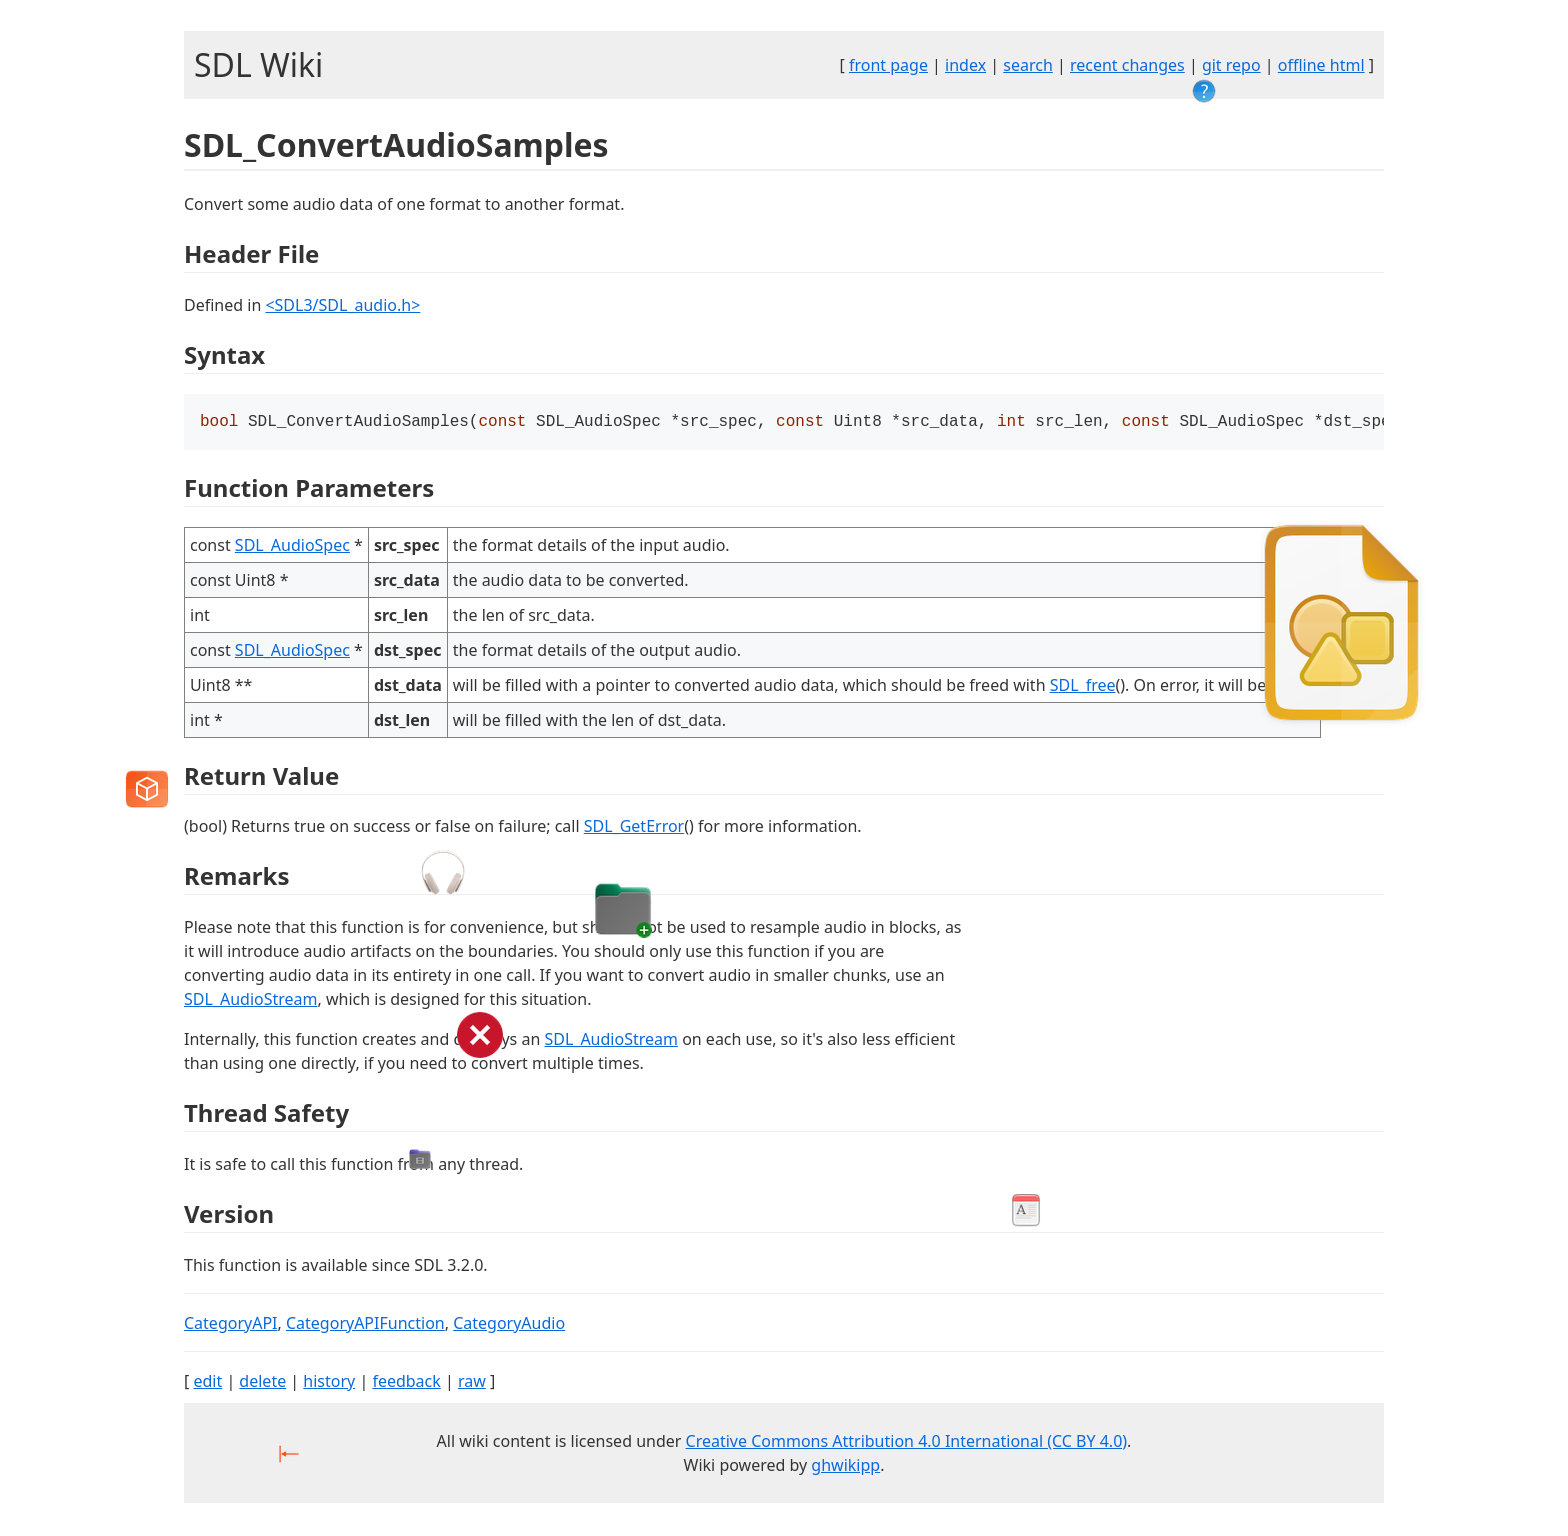 The width and height of the screenshot is (1568, 1536). What do you see at coordinates (480, 1035) in the screenshot?
I see `close the current window` at bounding box center [480, 1035].